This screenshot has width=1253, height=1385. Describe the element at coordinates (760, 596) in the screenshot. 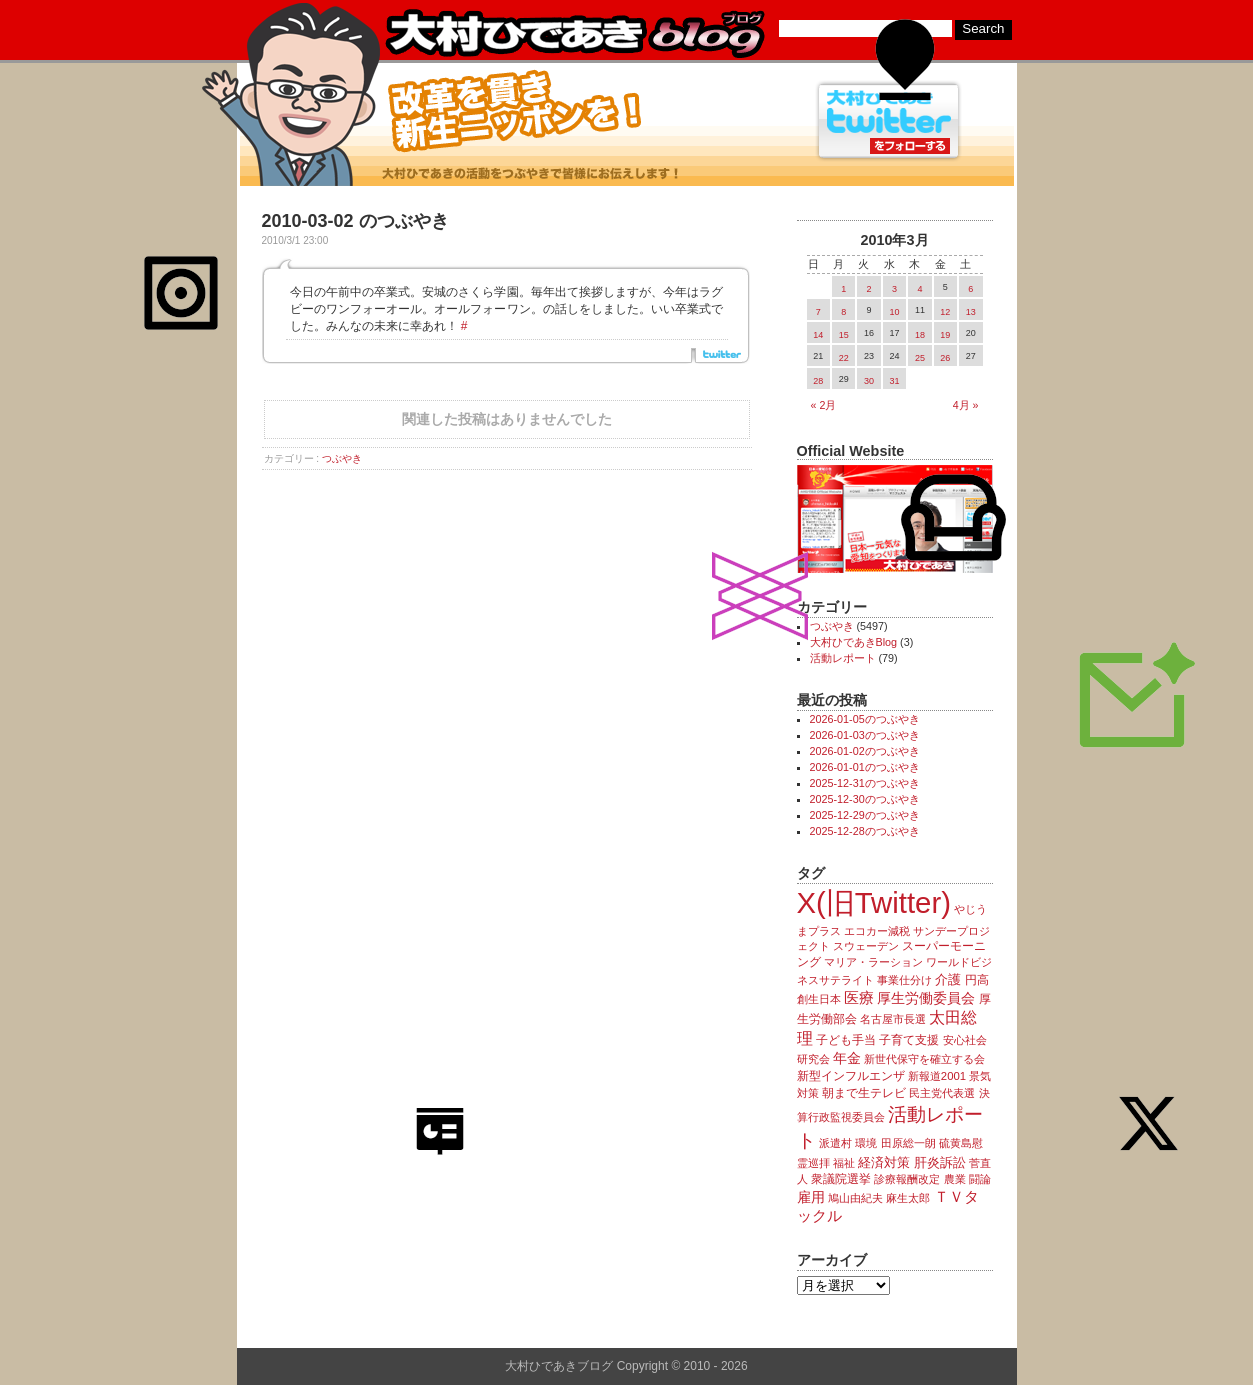

I see `posit brand logo` at that location.